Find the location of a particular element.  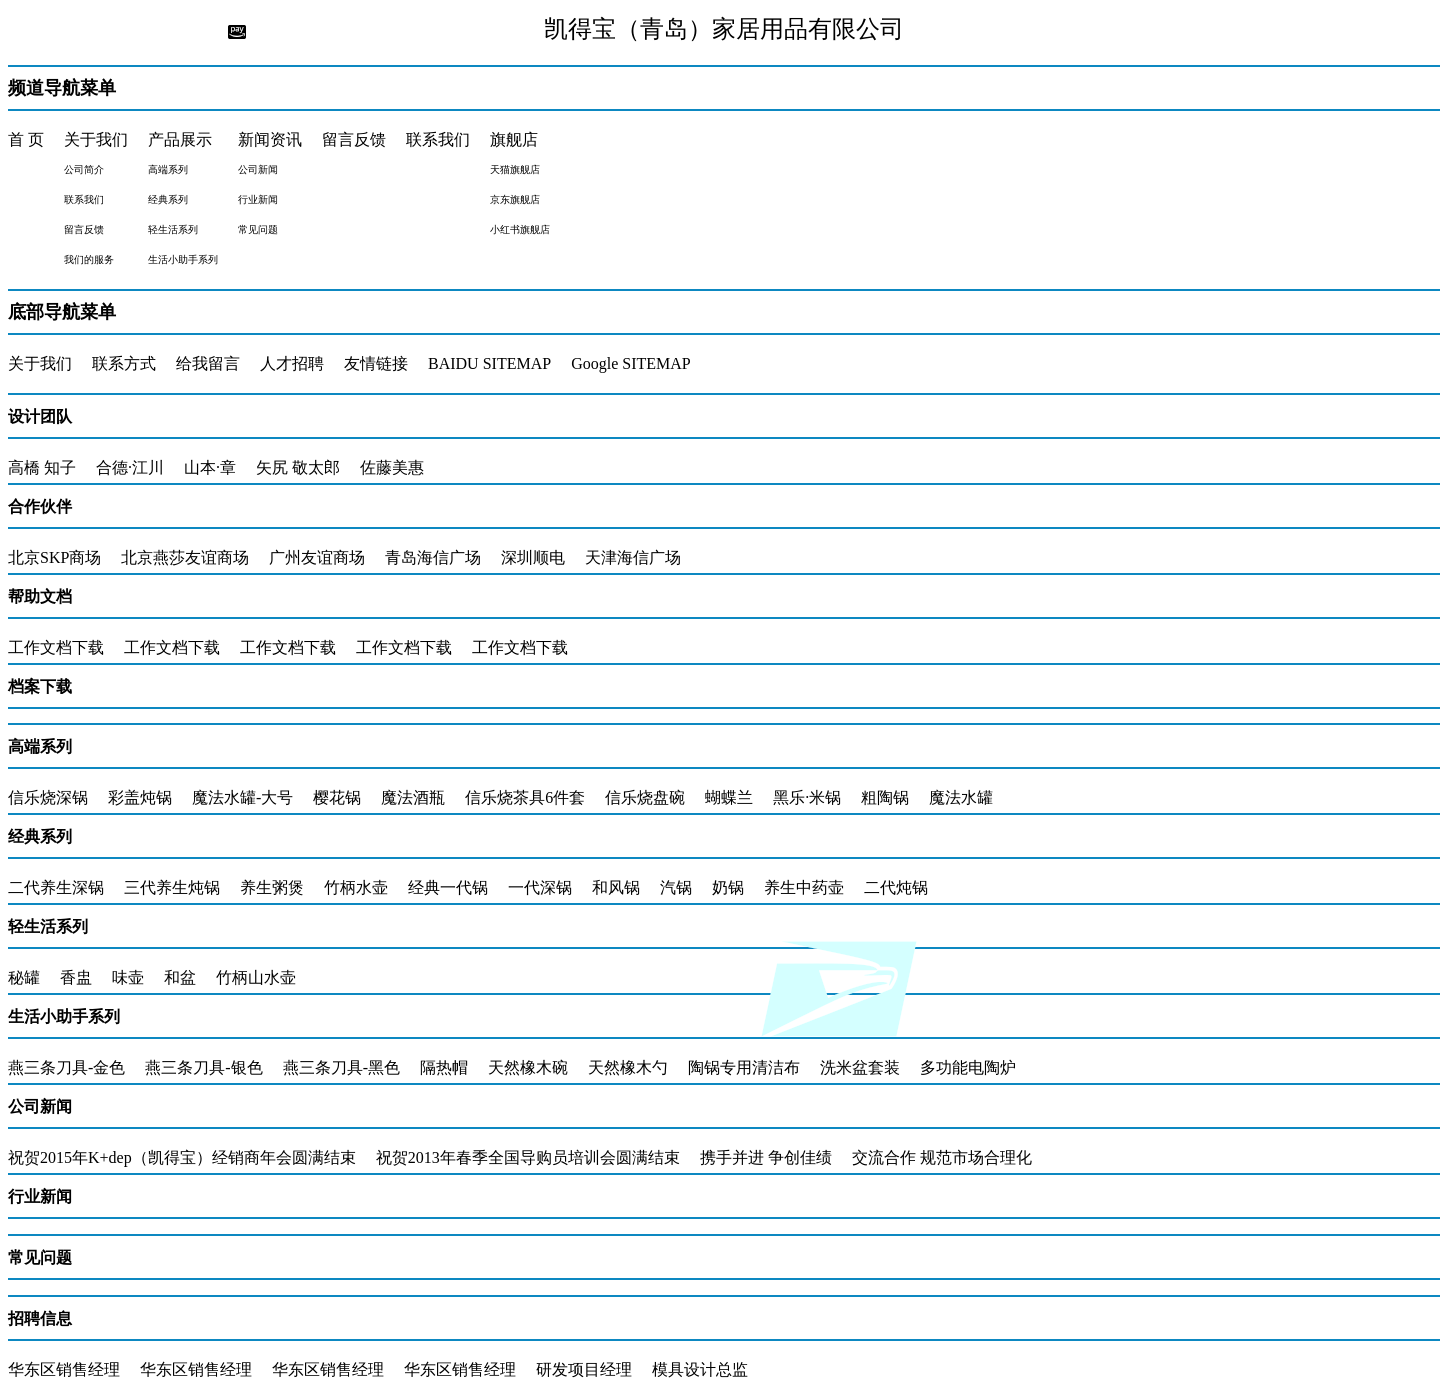

united states postal service logo is located at coordinates (839, 989).